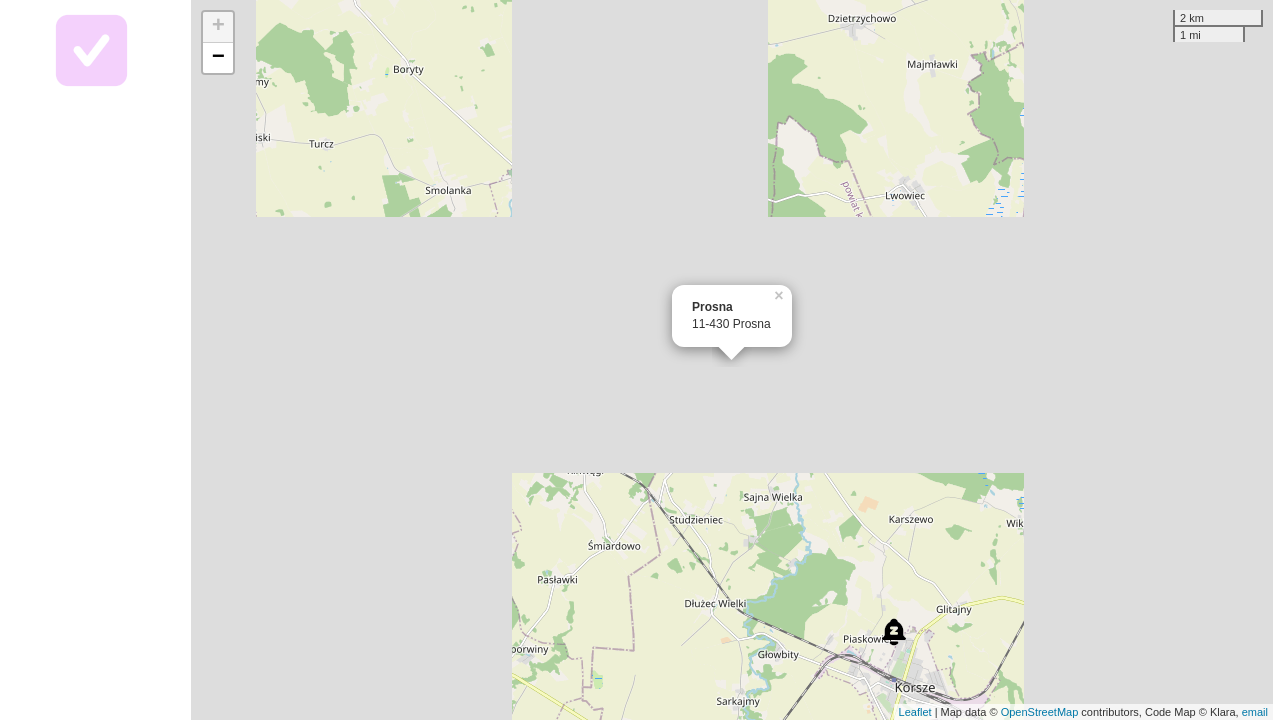 The width and height of the screenshot is (1273, 720). I want to click on mute notifications or enable do not disturb mode, so click(894, 632).